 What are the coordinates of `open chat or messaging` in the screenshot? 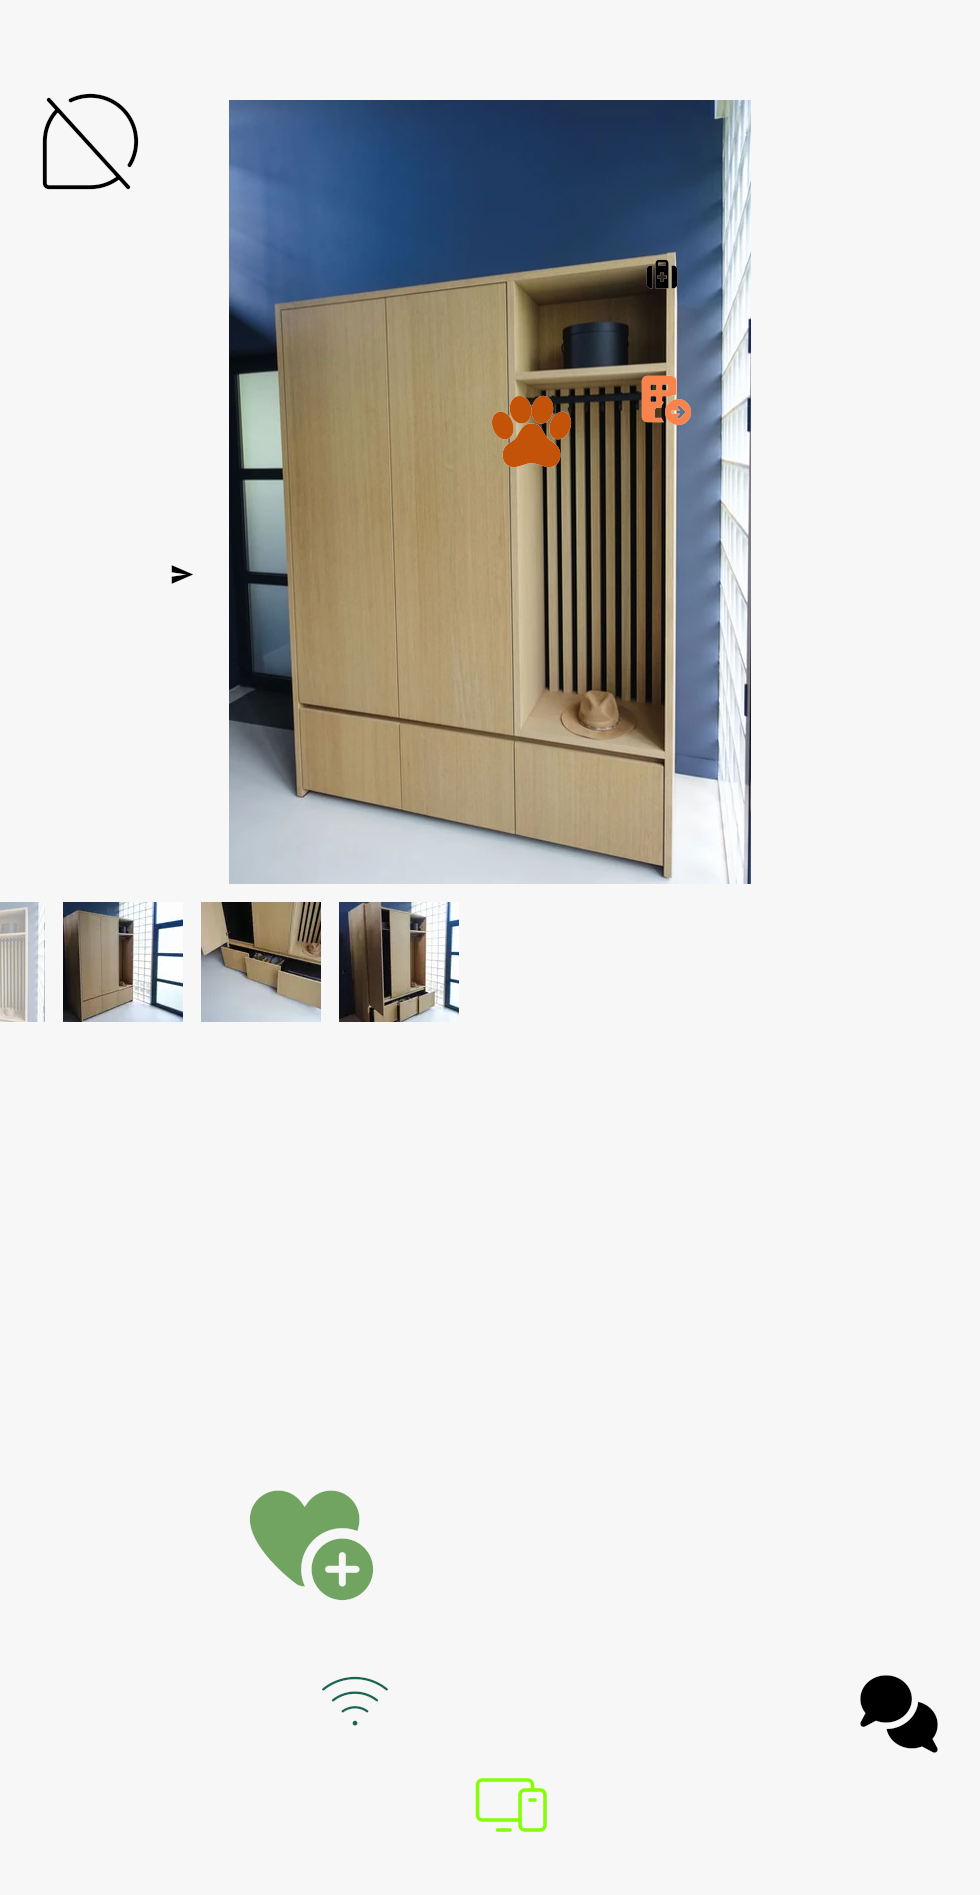 It's located at (899, 1714).